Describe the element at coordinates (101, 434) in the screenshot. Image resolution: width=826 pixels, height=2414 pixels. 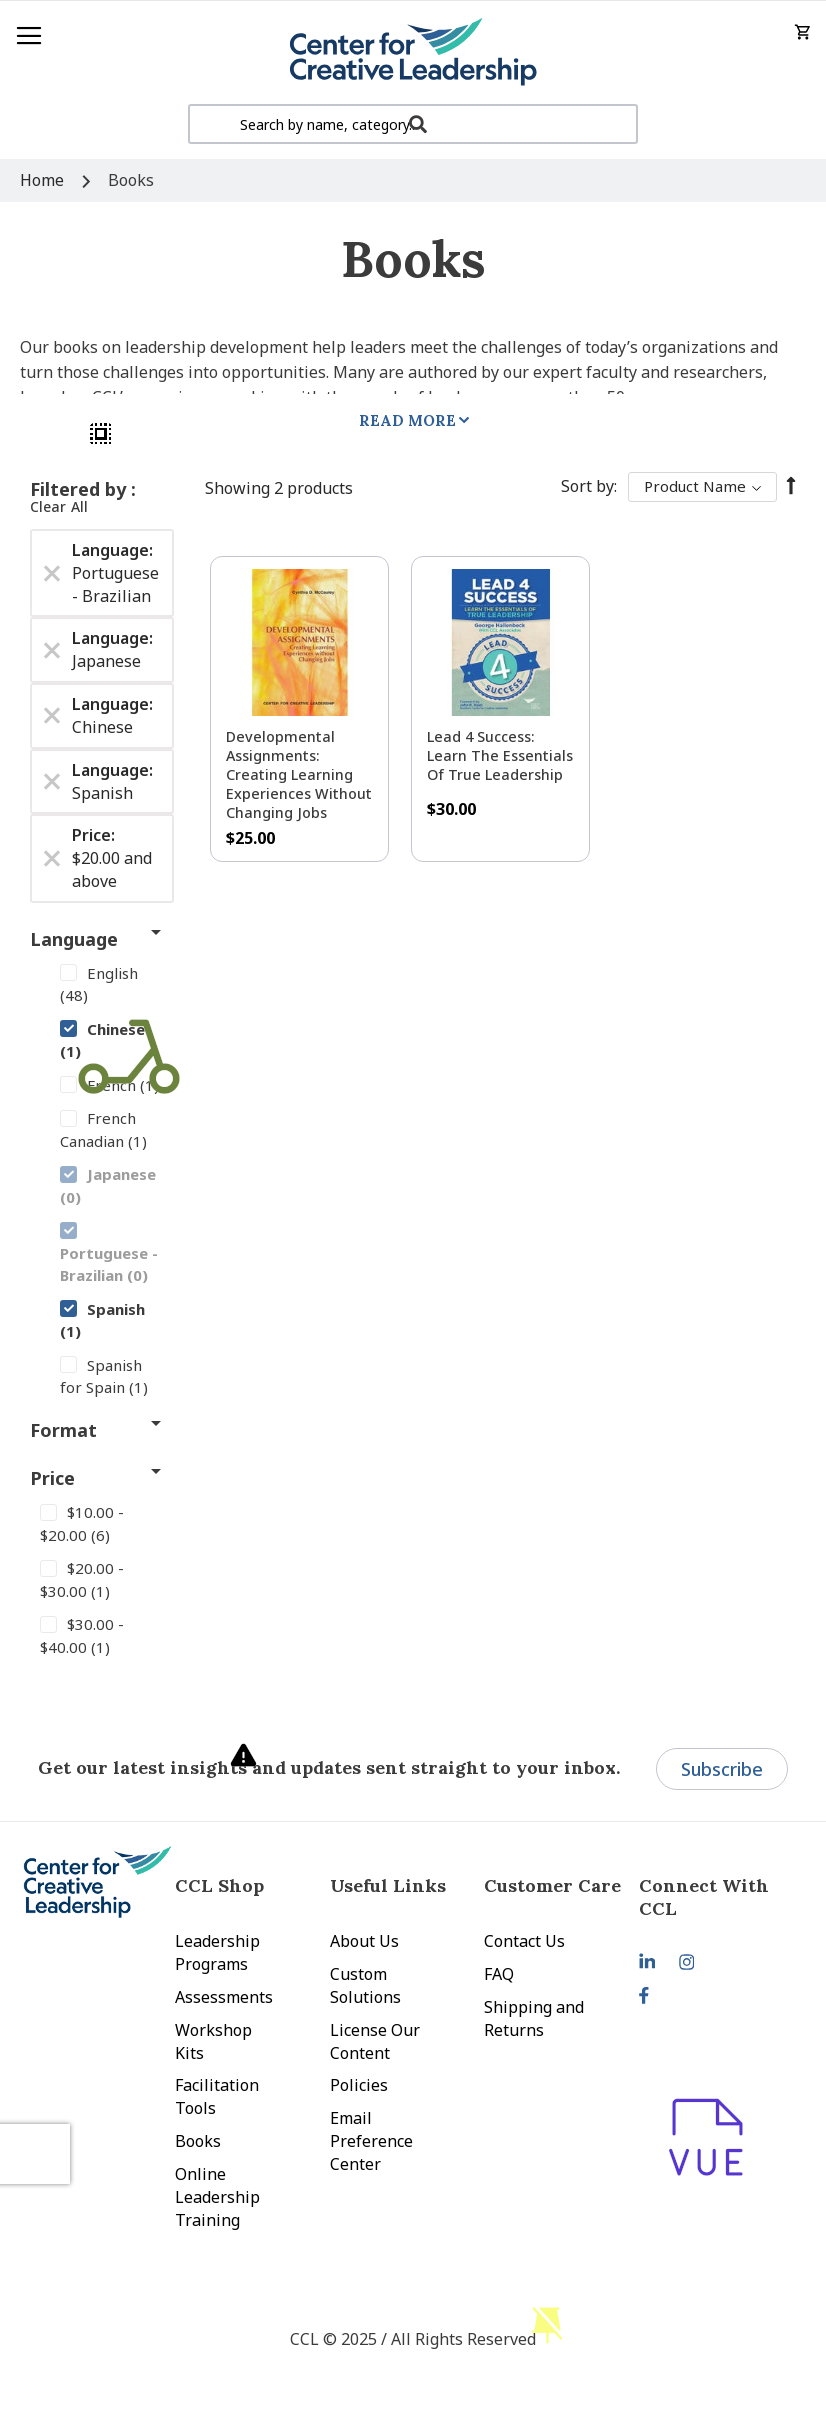
I see `select all items in a list or grid` at that location.